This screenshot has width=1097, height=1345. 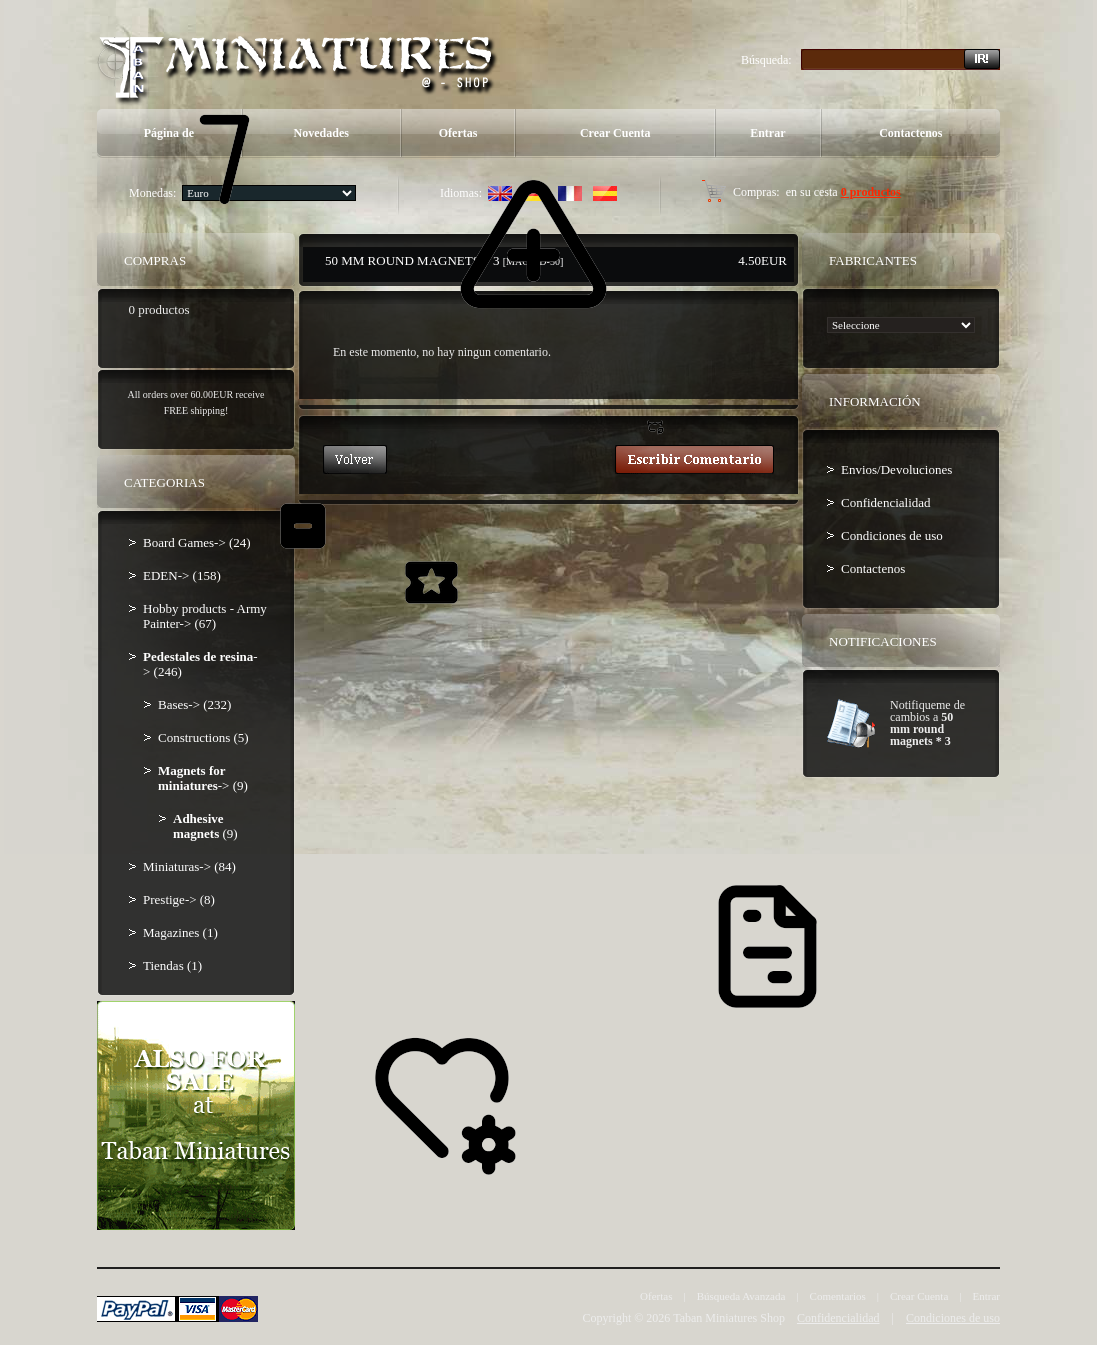 I want to click on indicates item number 7 in a list or sequence, so click(x=224, y=159).